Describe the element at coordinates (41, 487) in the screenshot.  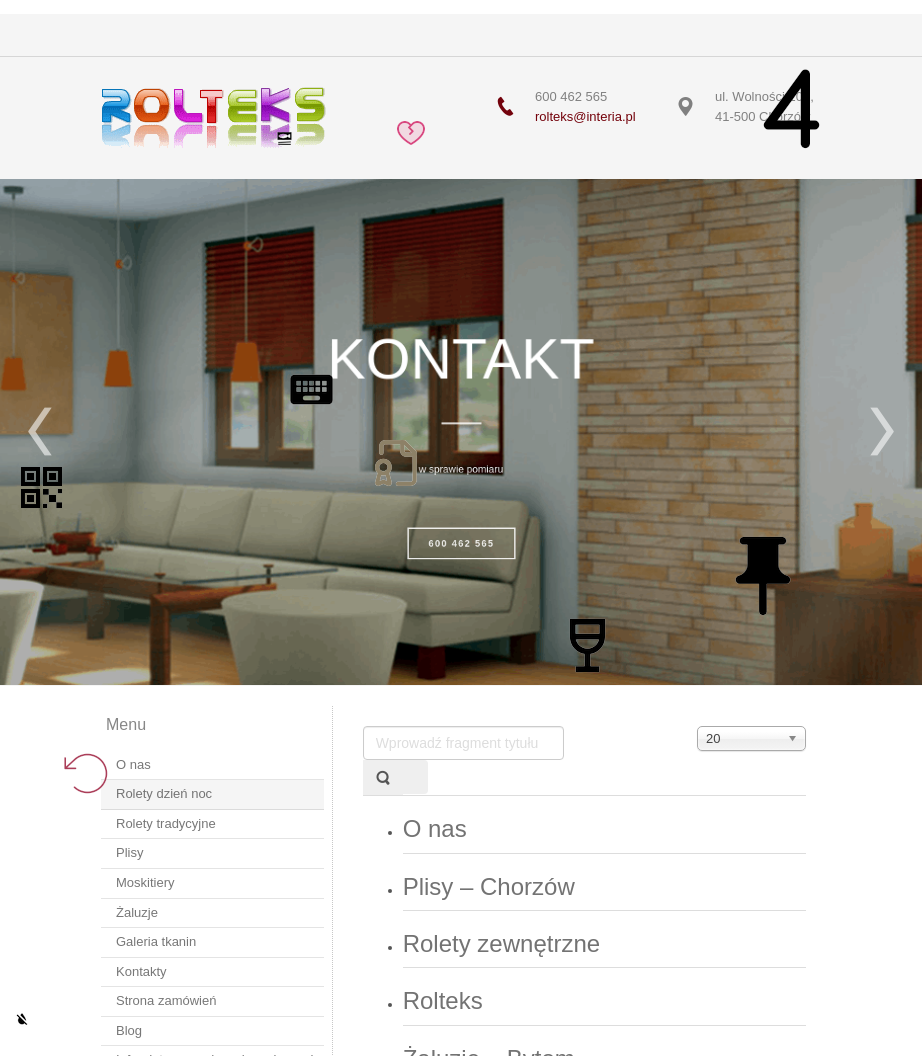
I see `scan or generate a QR code` at that location.